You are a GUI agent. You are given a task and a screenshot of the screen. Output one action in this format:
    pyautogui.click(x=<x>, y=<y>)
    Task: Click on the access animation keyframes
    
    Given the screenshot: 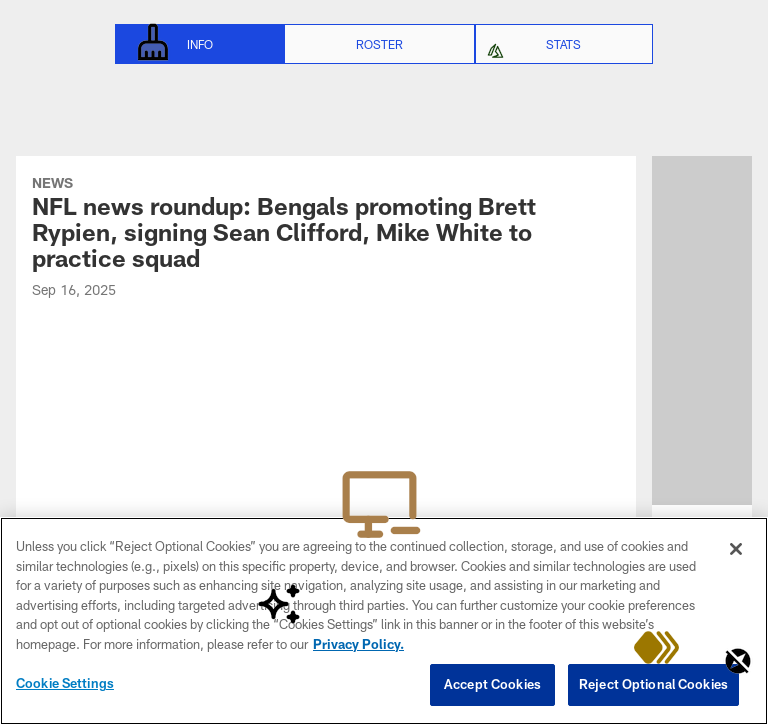 What is the action you would take?
    pyautogui.click(x=656, y=647)
    